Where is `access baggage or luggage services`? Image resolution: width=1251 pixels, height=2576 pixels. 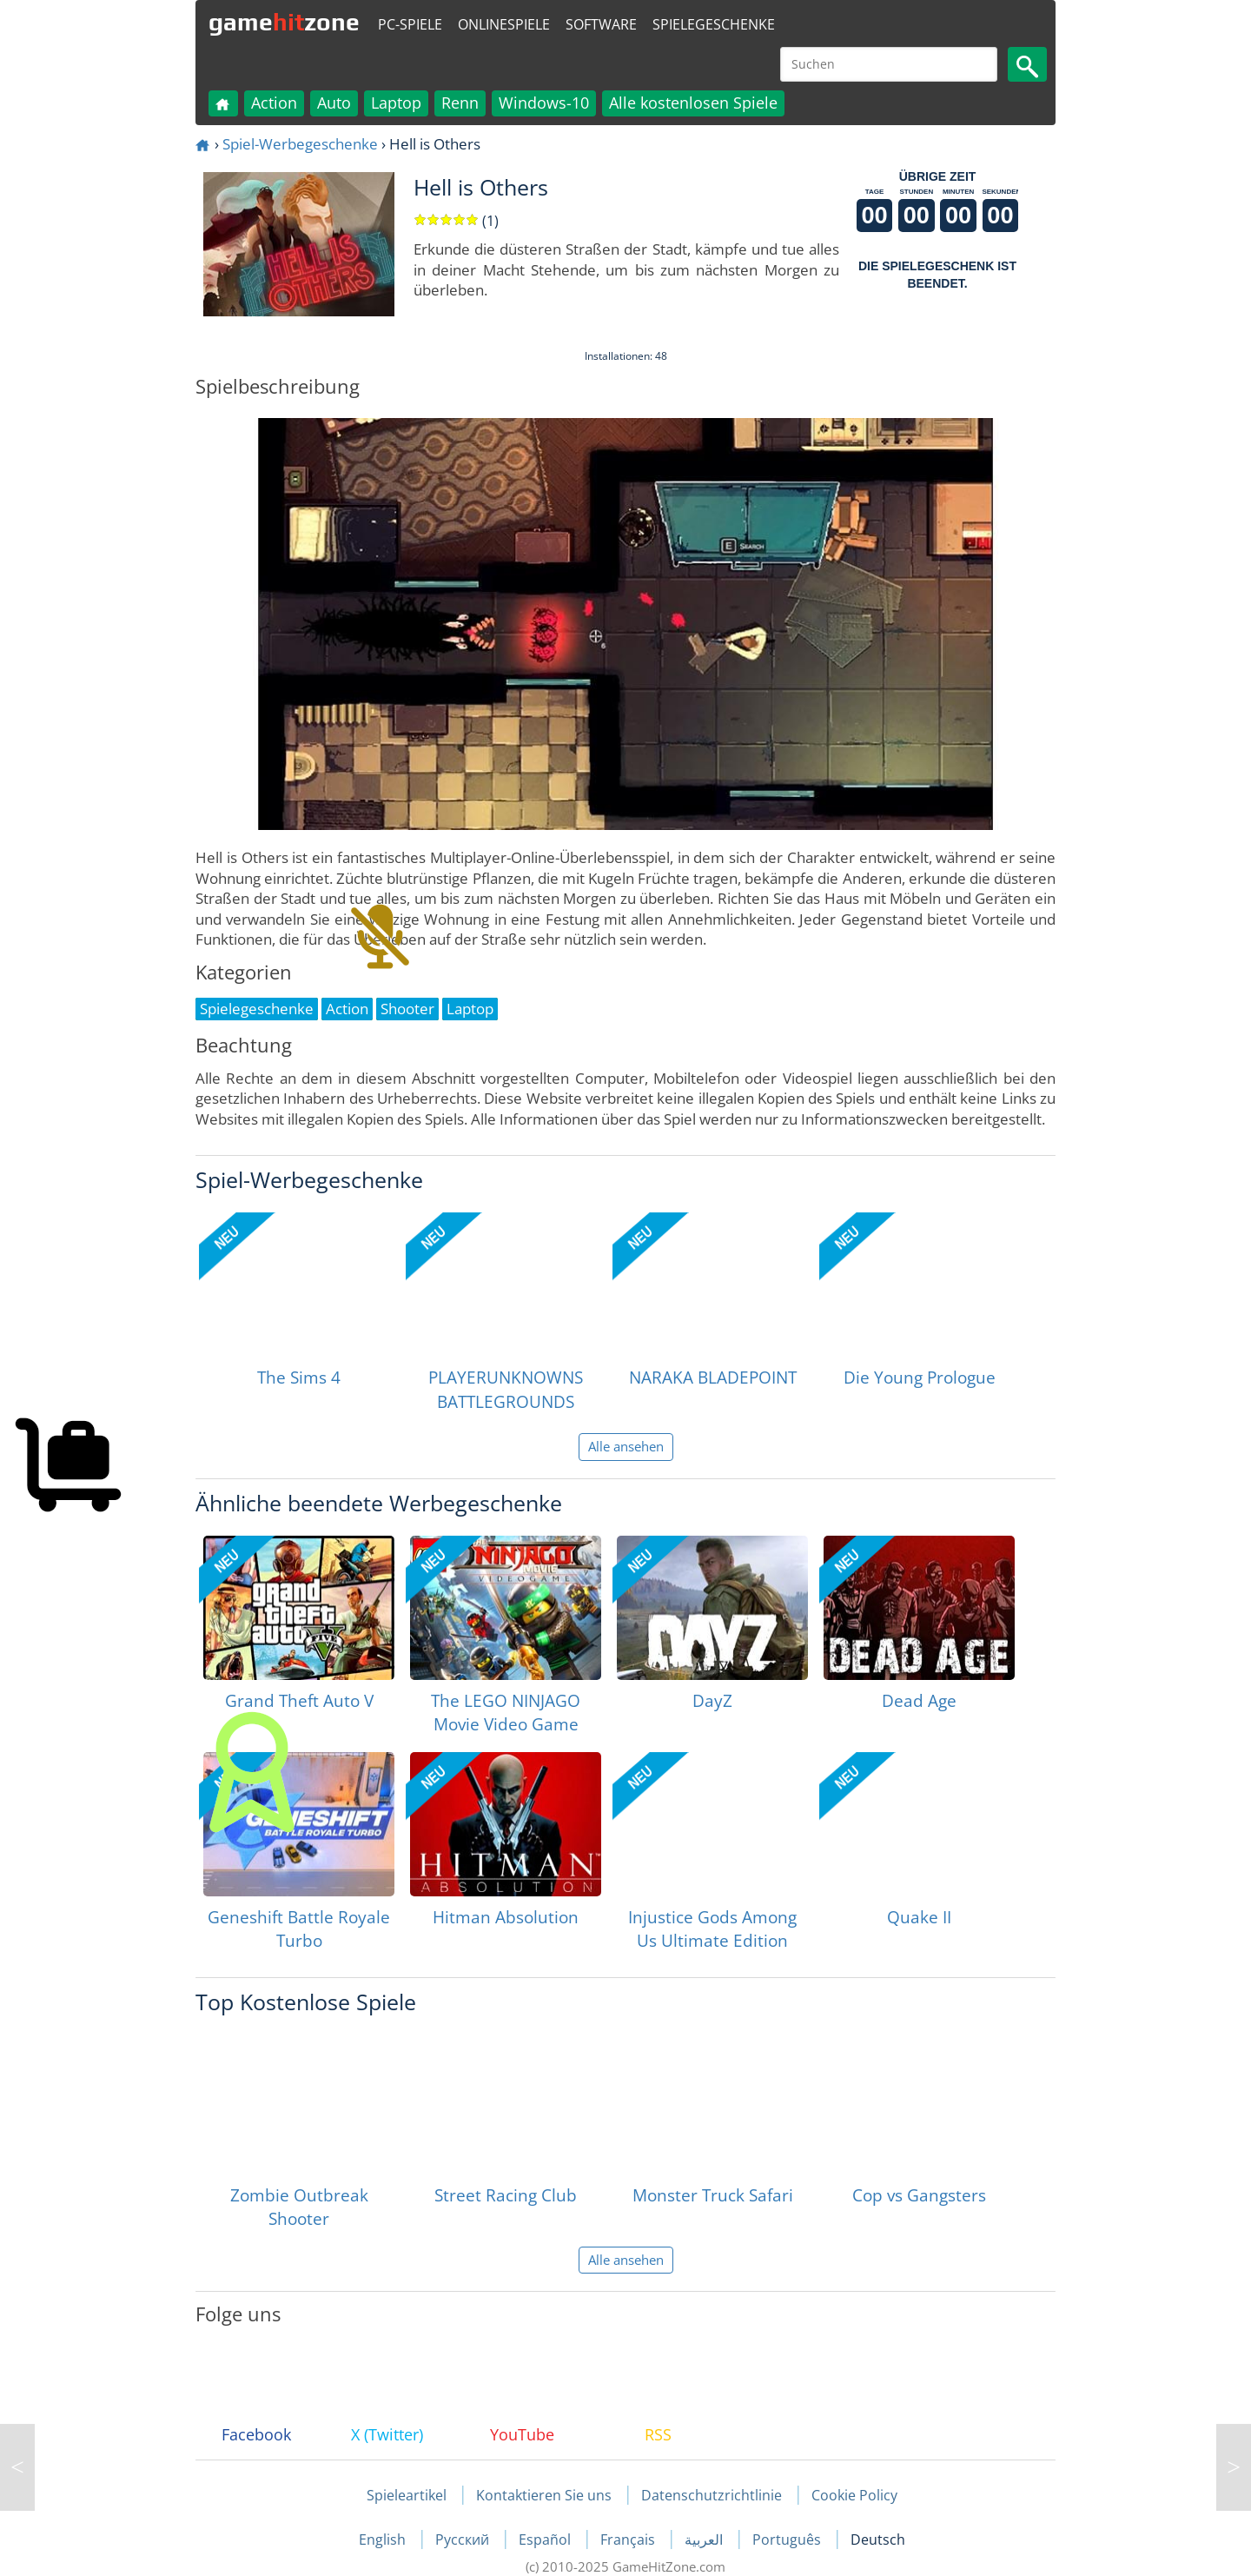
access baggage or luggage services is located at coordinates (68, 1464).